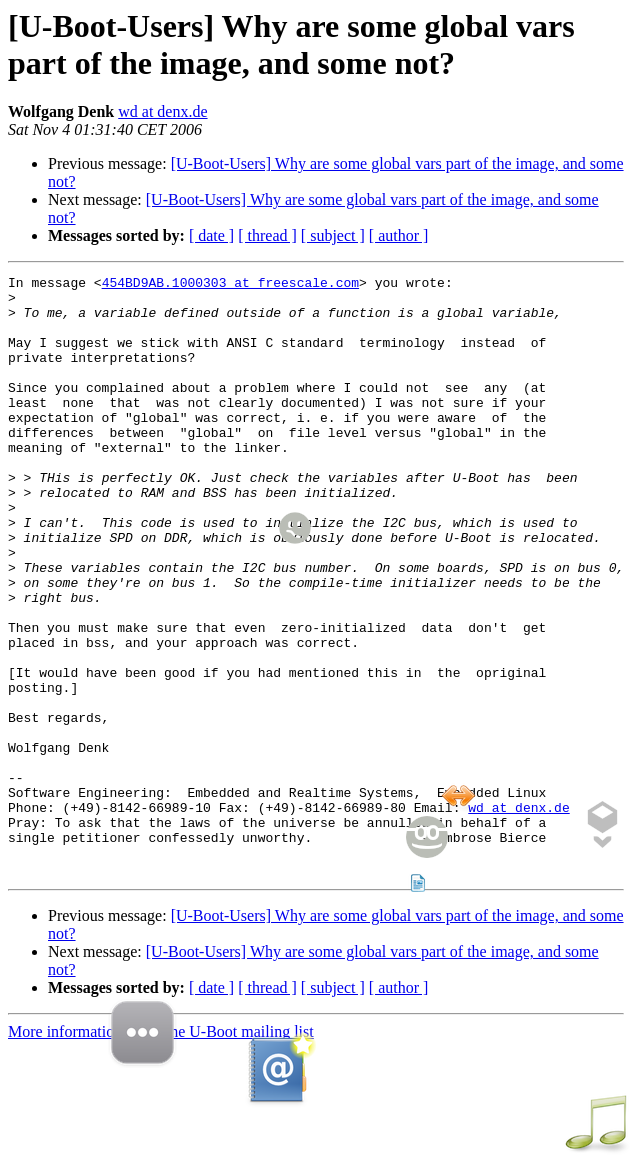  I want to click on insert an object or 3D element into the document, so click(602, 824).